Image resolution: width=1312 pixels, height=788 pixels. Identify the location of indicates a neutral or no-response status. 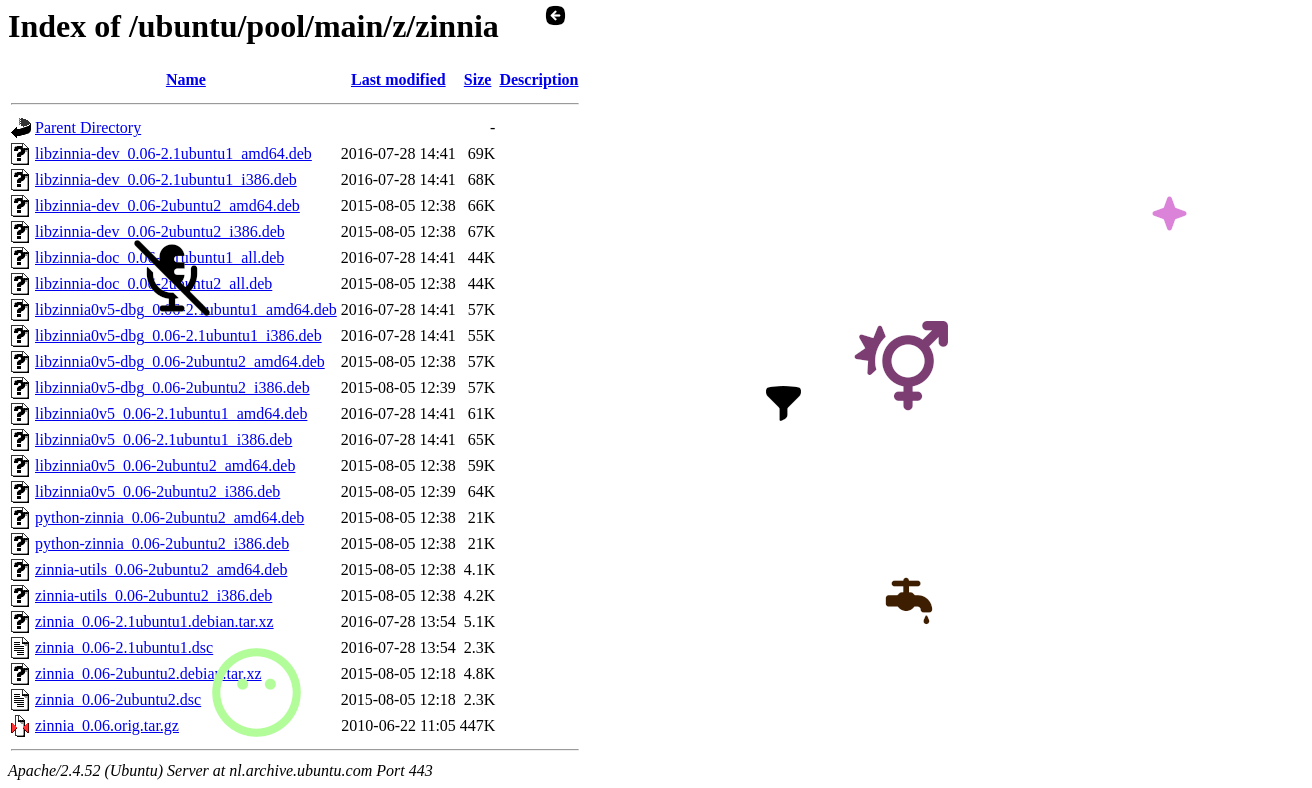
(256, 692).